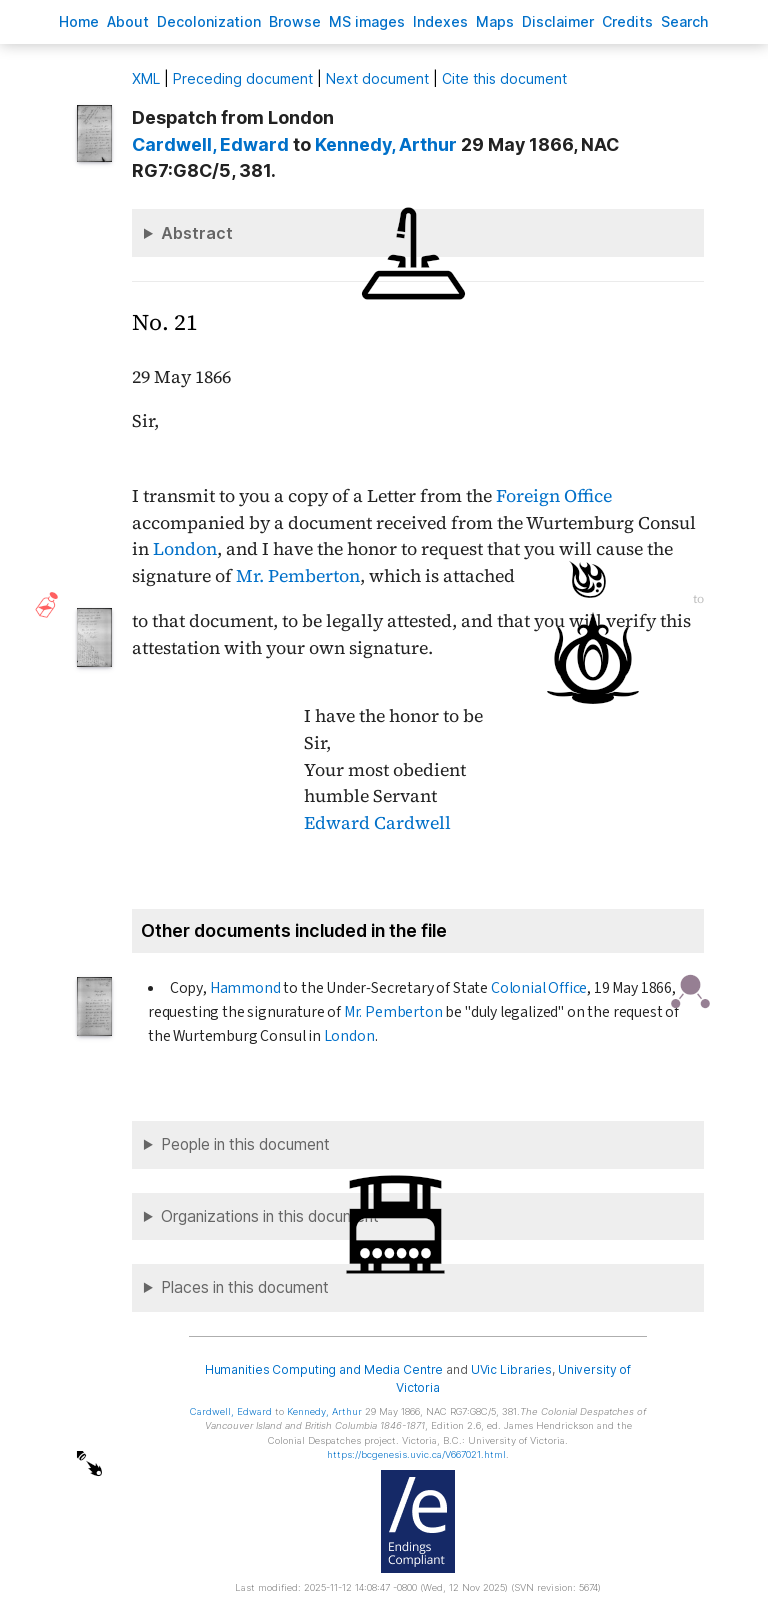  Describe the element at coordinates (47, 605) in the screenshot. I see `potion or consumable item in inventory` at that location.